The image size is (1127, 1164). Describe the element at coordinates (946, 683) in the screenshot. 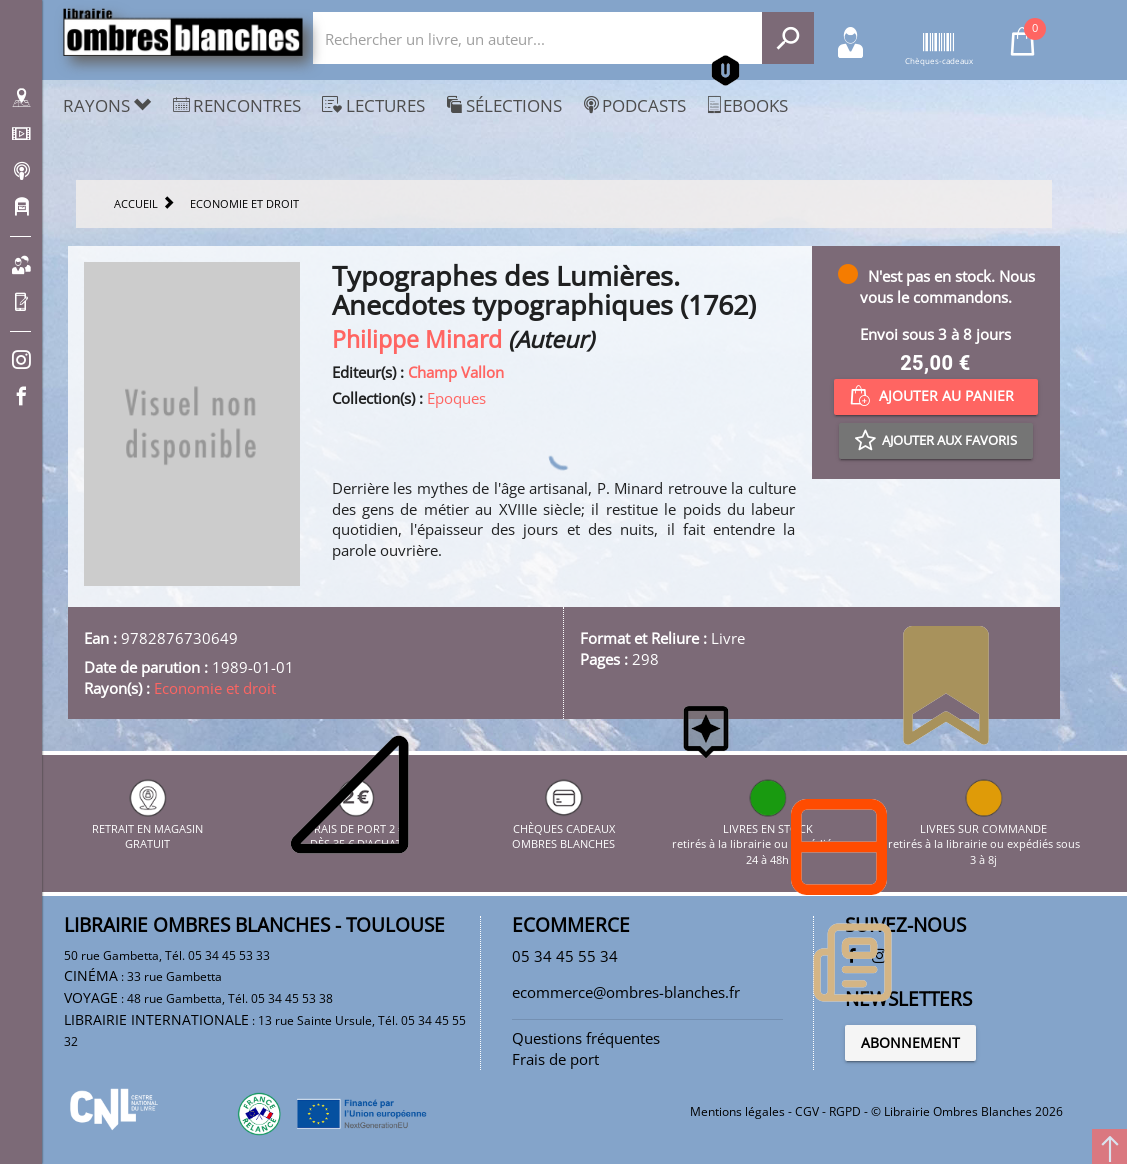

I see `save this item for later` at that location.